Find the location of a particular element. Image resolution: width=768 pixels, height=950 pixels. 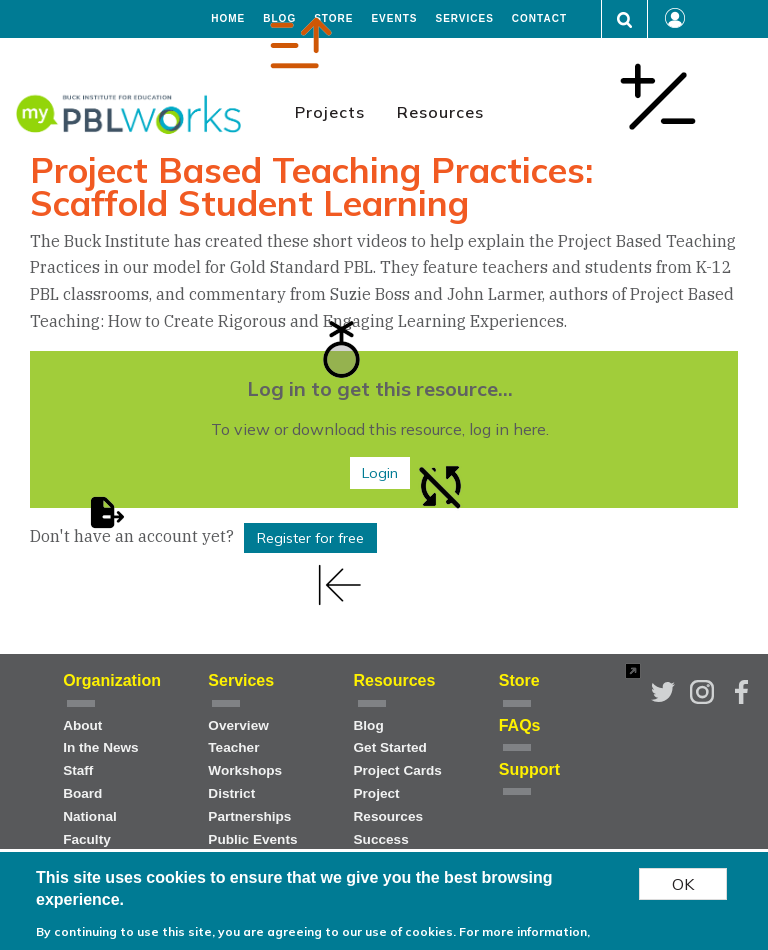

navigate to the beginning or first item is located at coordinates (339, 585).